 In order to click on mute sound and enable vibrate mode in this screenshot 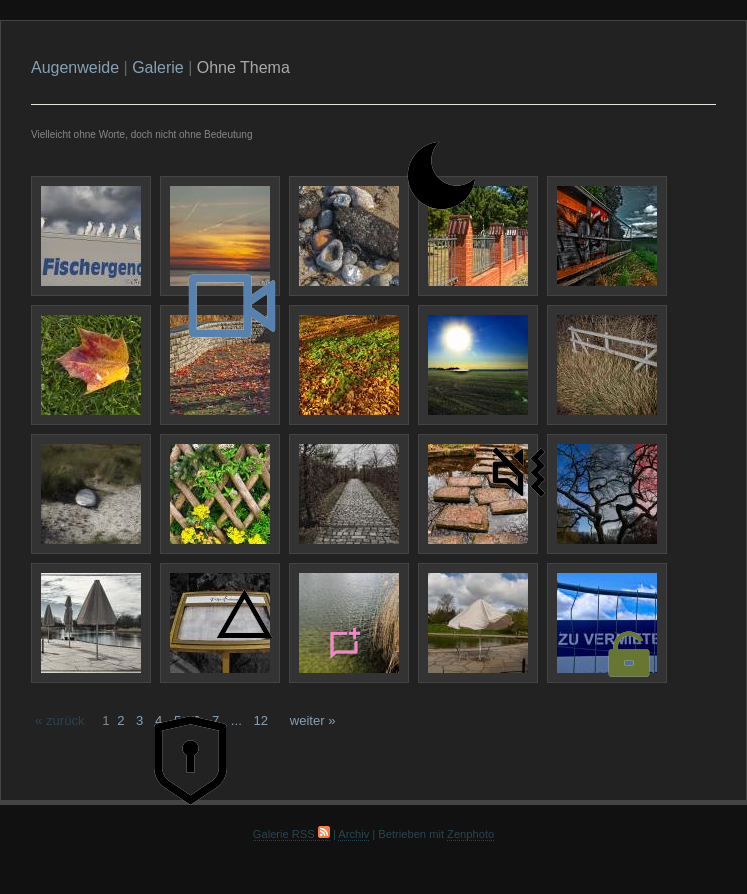, I will do `click(520, 472)`.